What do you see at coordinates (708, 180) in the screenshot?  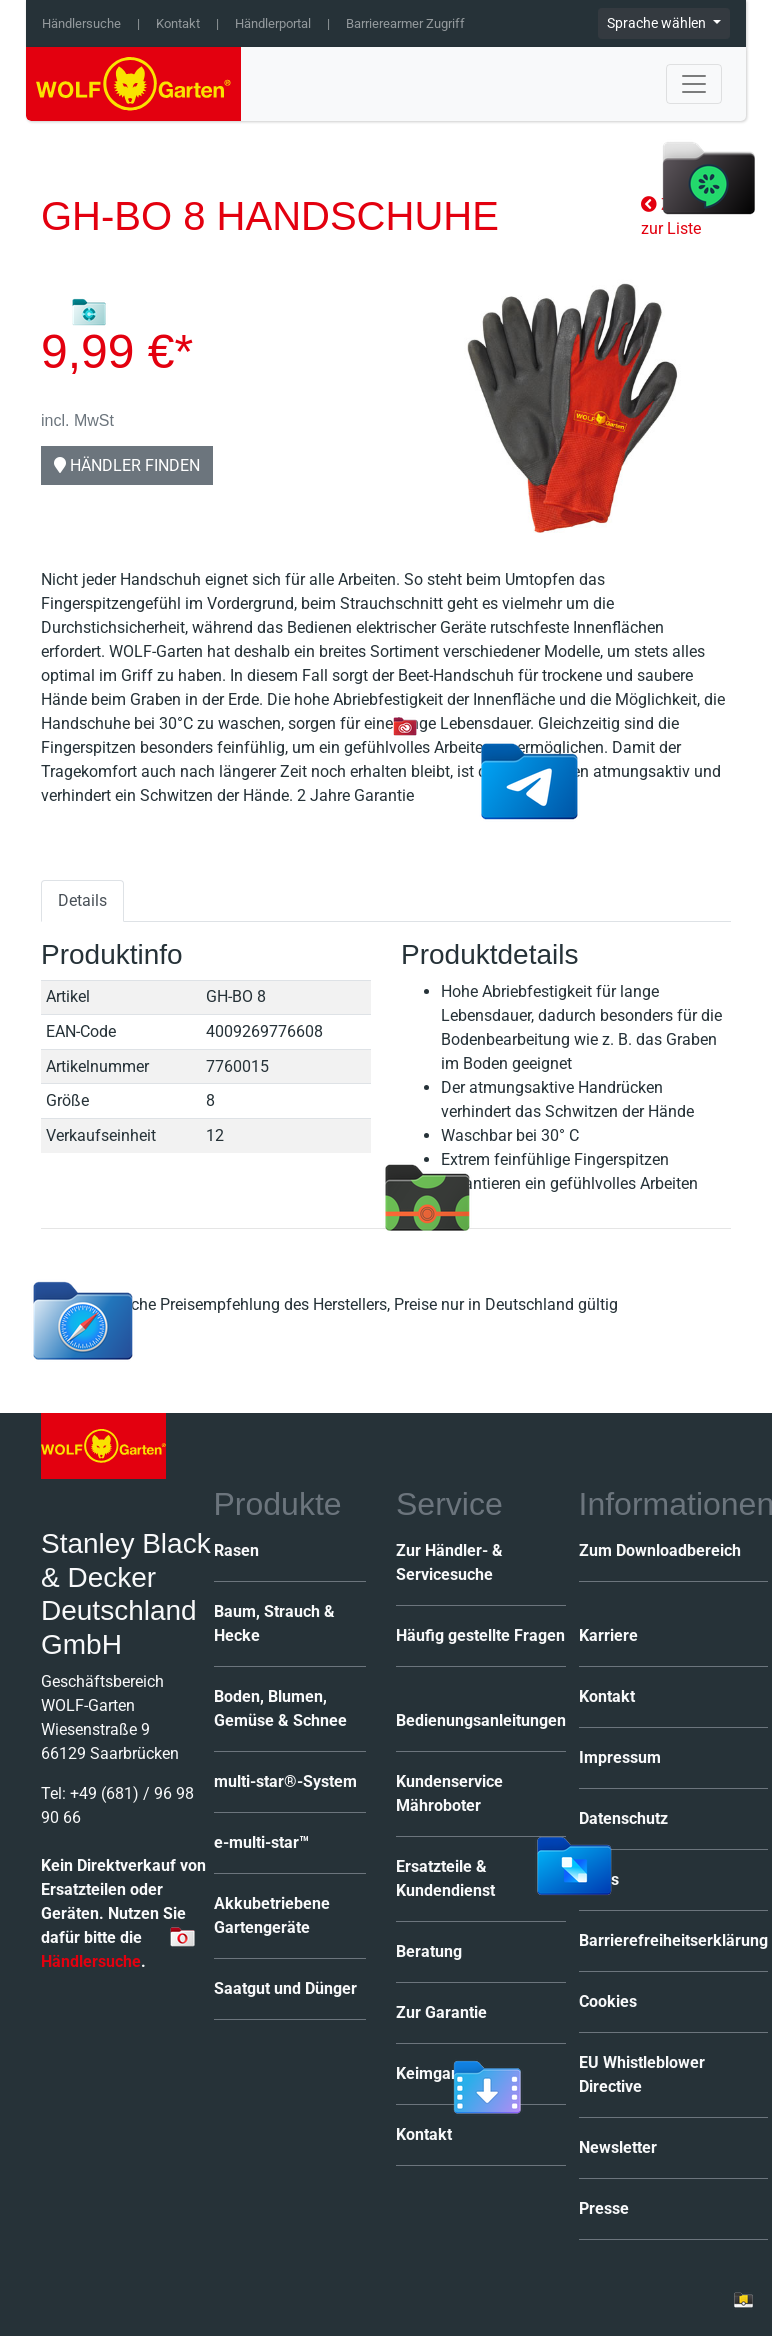 I see `folder containing cucumber/gherkin test files` at bounding box center [708, 180].